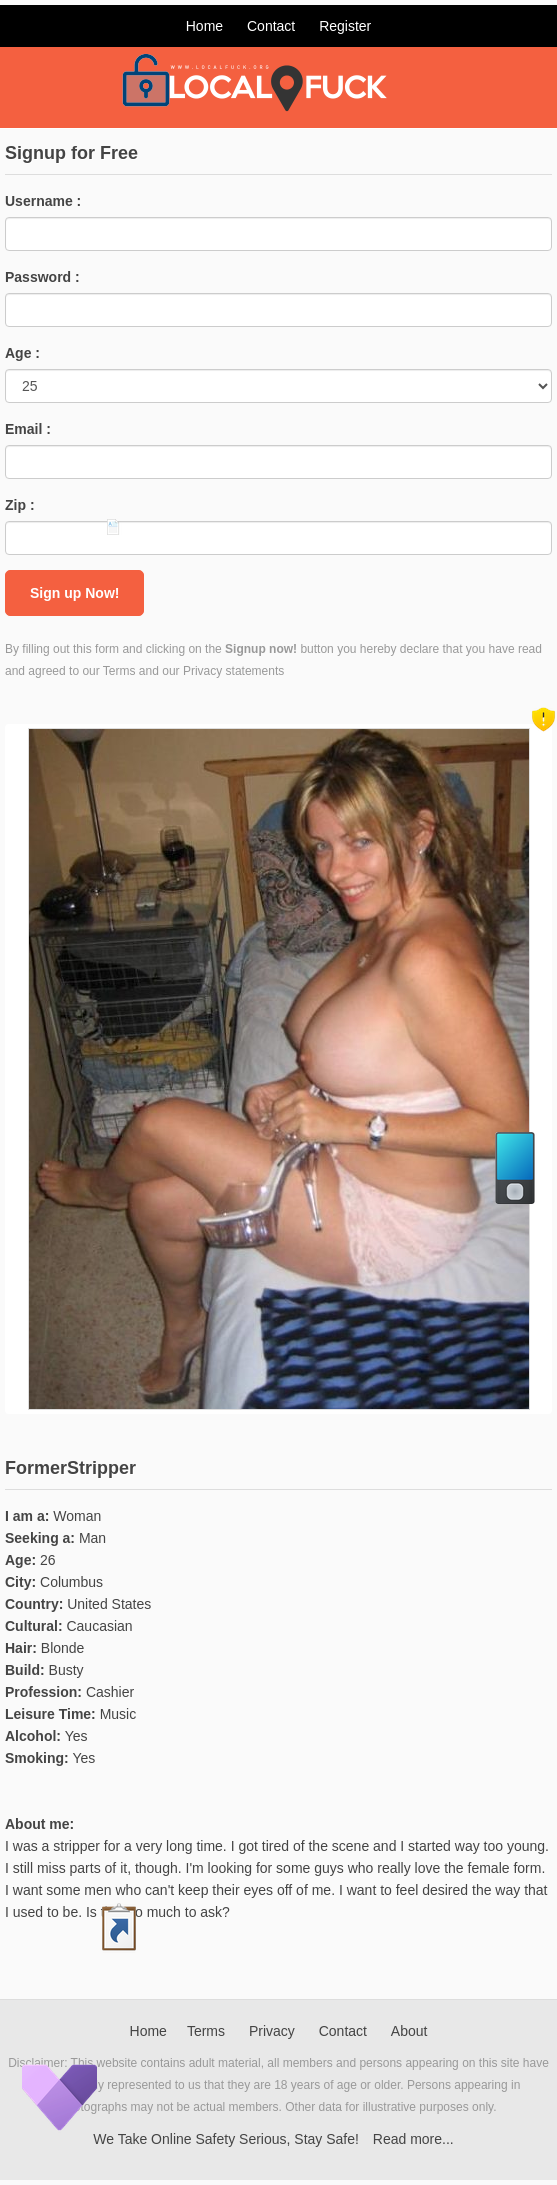 The width and height of the screenshot is (557, 2185). Describe the element at coordinates (543, 719) in the screenshot. I see `indicates a security warning or alert` at that location.